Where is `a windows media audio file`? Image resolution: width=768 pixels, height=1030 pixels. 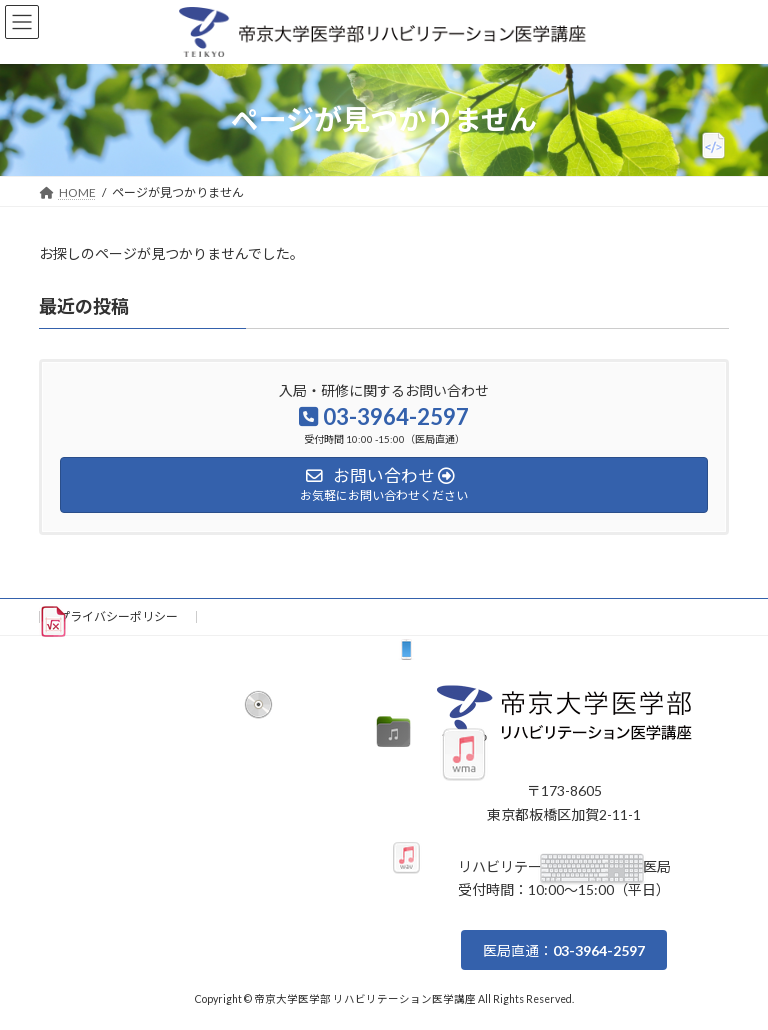
a windows media audio file is located at coordinates (464, 754).